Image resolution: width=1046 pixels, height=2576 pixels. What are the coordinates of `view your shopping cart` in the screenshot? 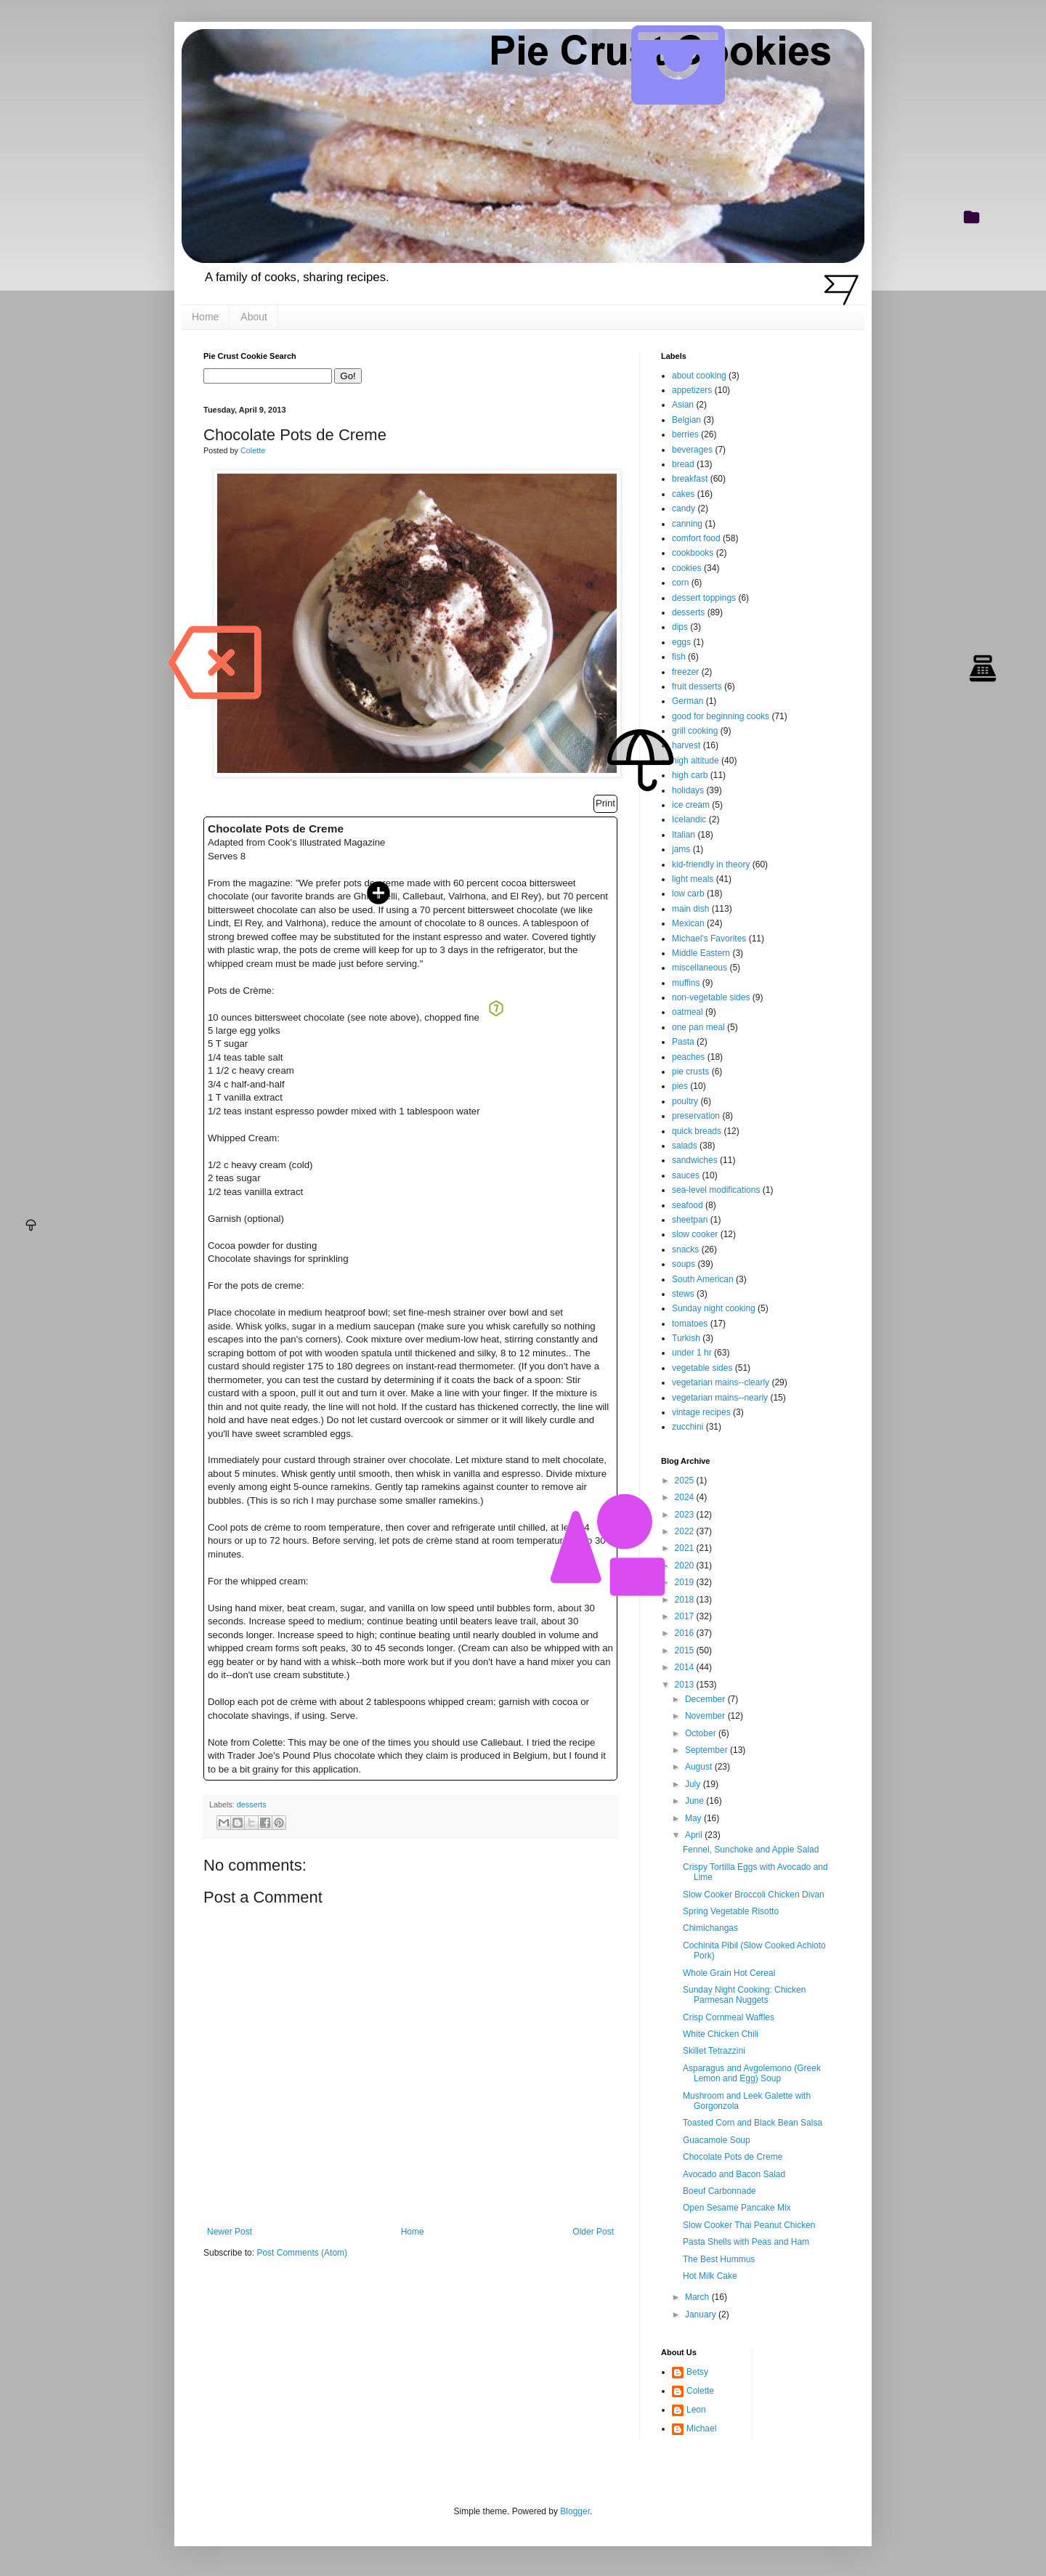 It's located at (678, 65).